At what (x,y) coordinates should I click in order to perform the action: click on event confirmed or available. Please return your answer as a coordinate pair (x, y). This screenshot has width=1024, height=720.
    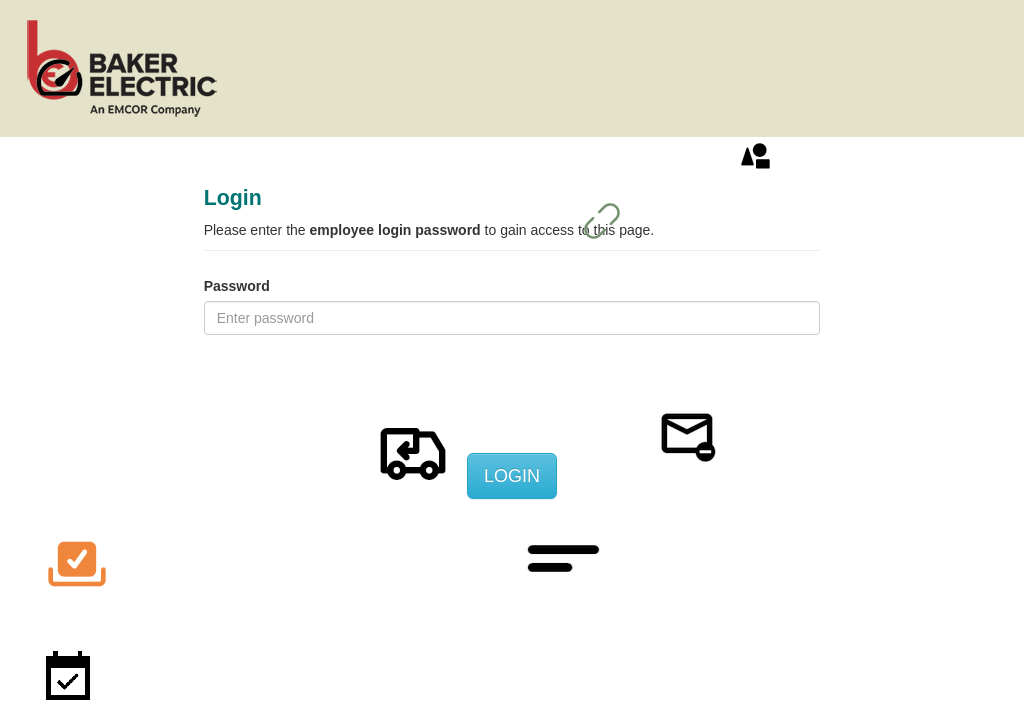
    Looking at the image, I should click on (68, 678).